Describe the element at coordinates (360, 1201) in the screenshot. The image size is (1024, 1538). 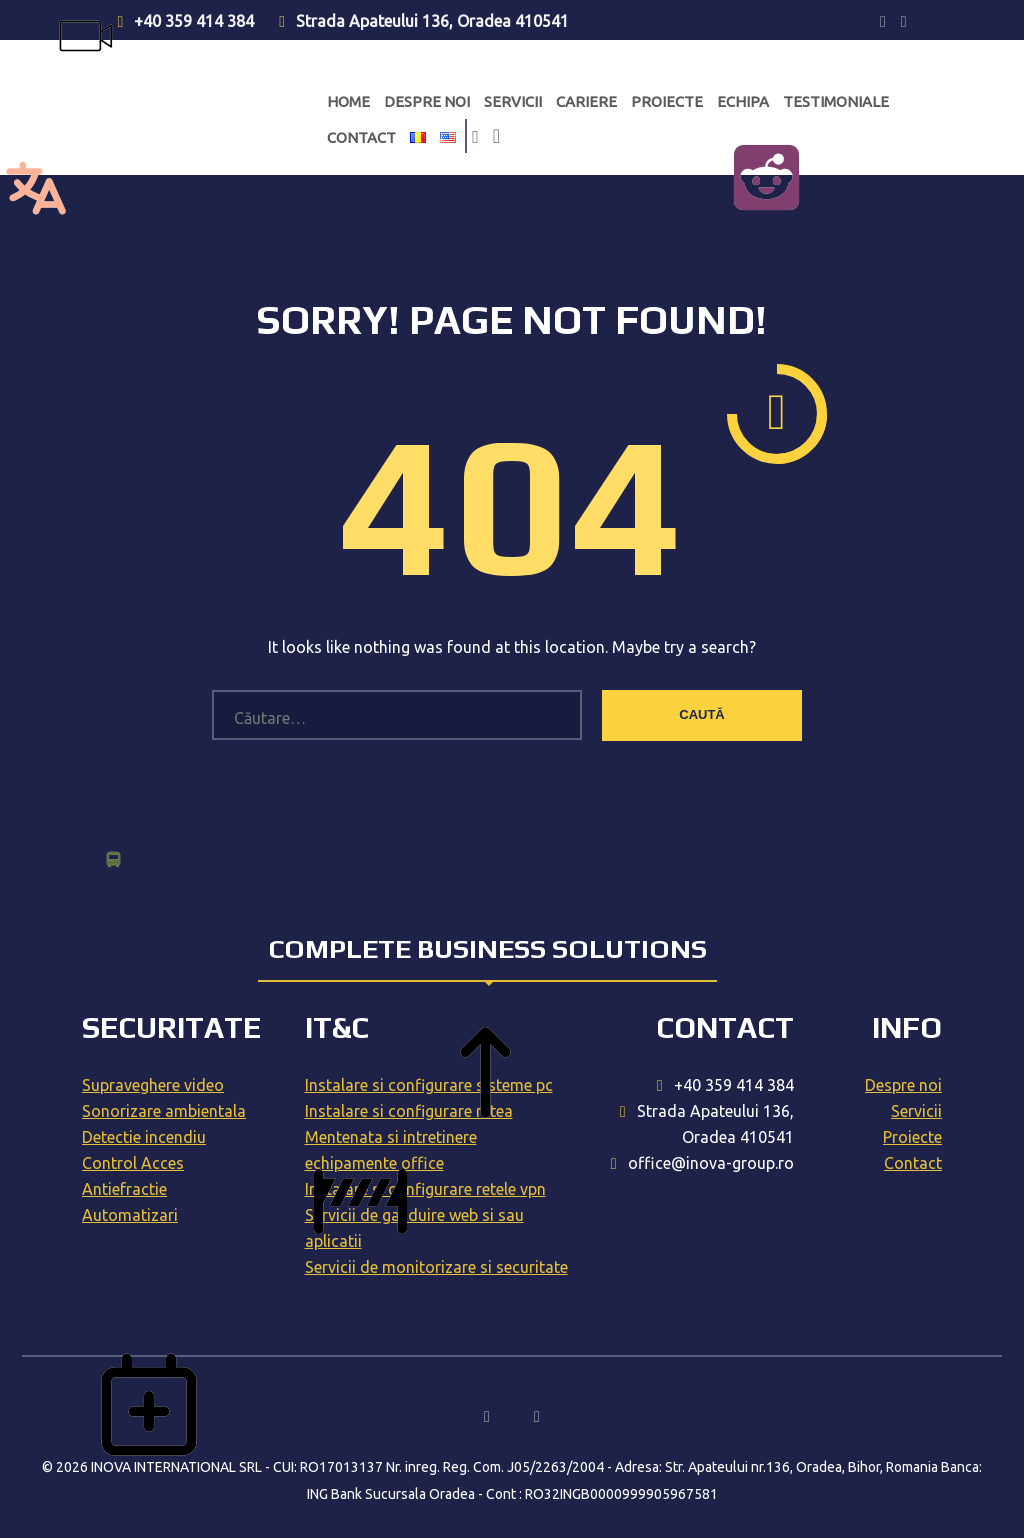
I see `indicates a road closure or blocked route` at that location.